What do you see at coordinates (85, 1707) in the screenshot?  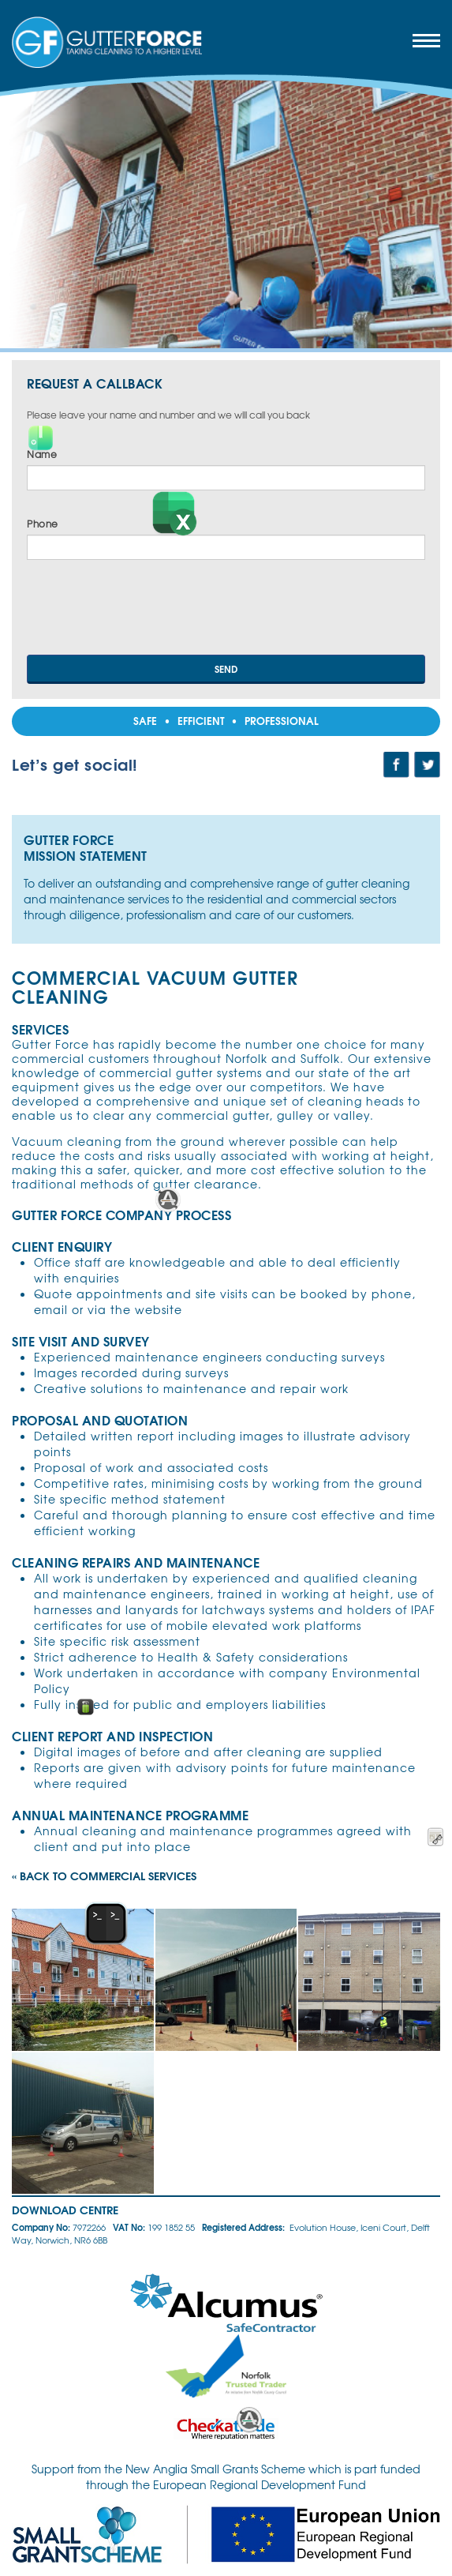 I see `open power management settings` at bounding box center [85, 1707].